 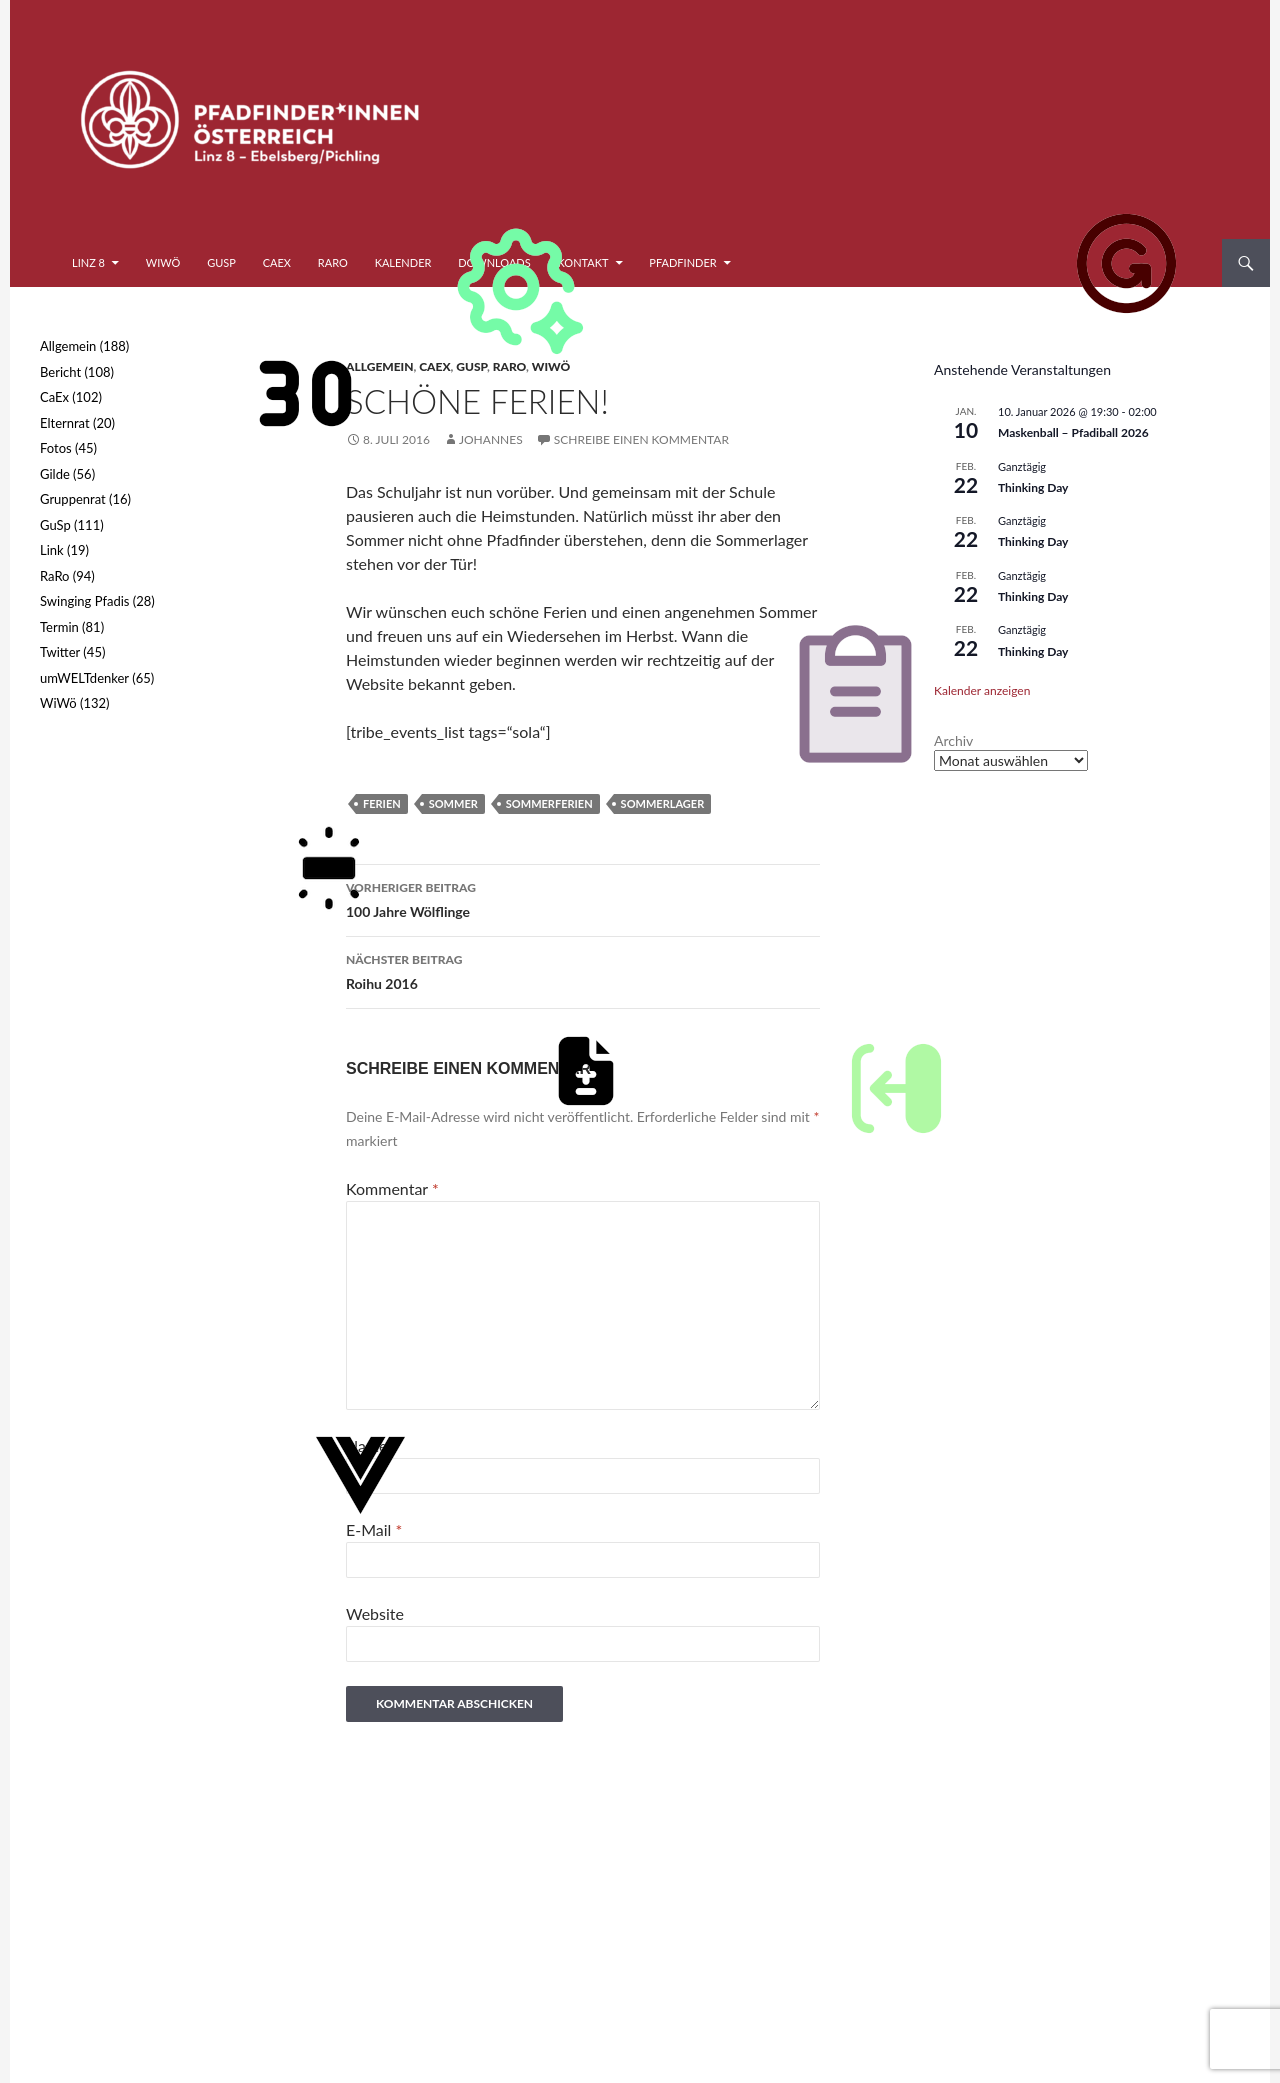 I want to click on view file differences or changes, so click(x=586, y=1071).